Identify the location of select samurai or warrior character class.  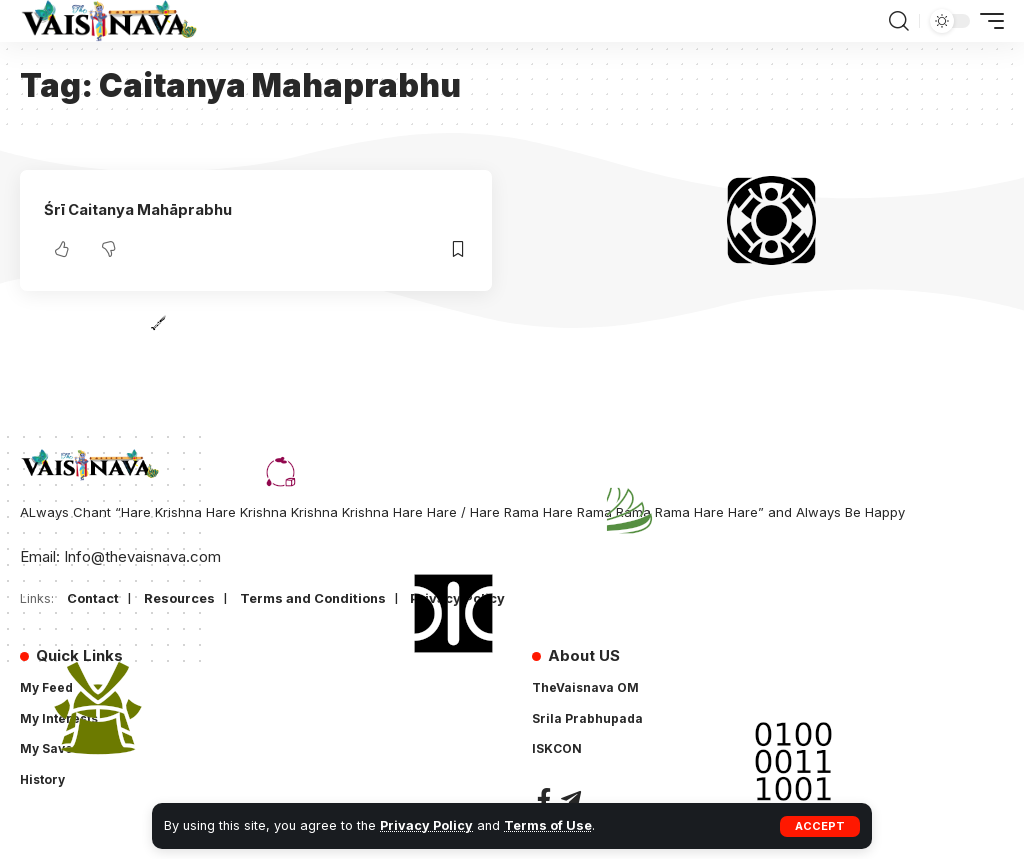
(98, 708).